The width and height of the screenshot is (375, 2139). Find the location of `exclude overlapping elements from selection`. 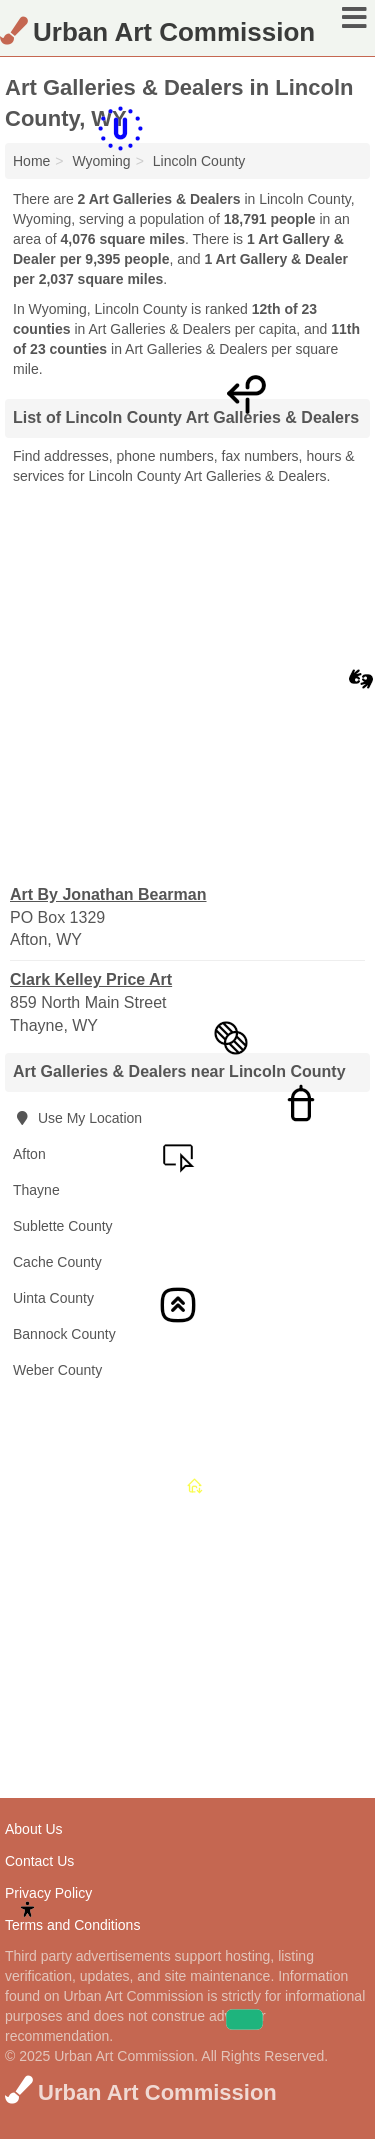

exclude overlapping elements from selection is located at coordinates (231, 1038).